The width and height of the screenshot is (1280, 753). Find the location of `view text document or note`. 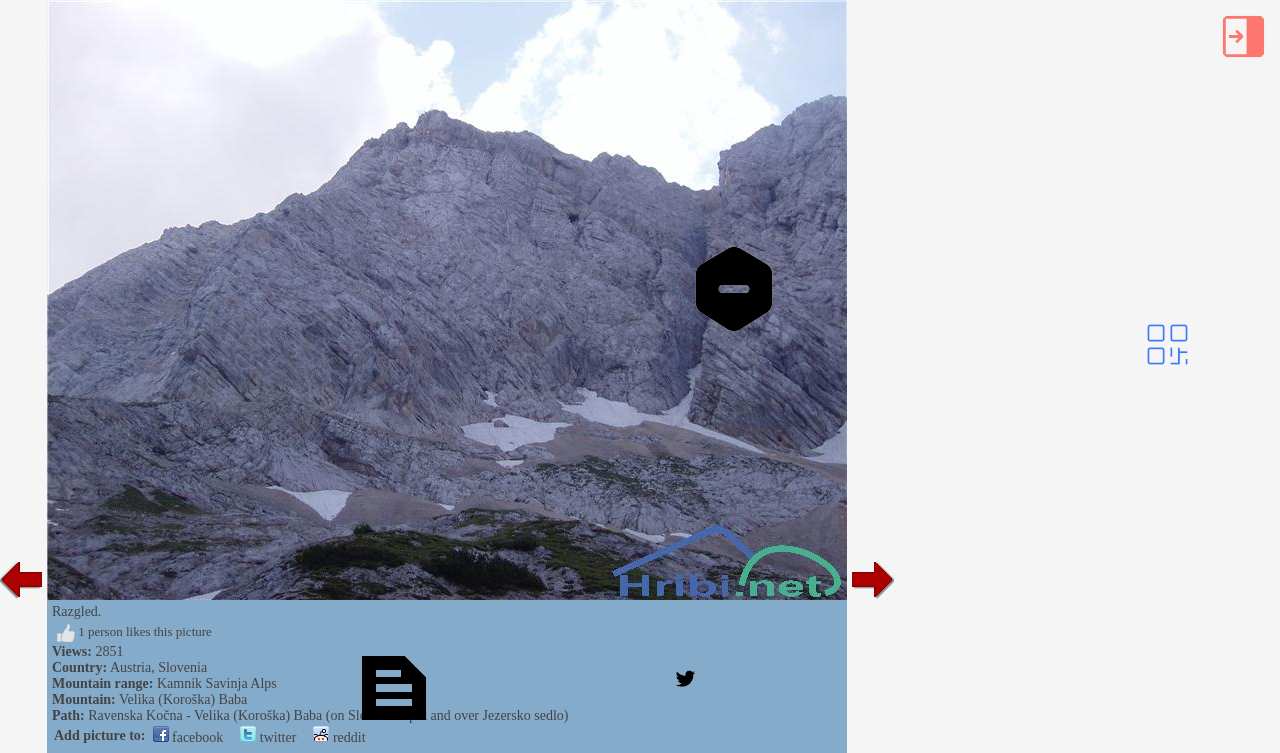

view text document or note is located at coordinates (394, 688).